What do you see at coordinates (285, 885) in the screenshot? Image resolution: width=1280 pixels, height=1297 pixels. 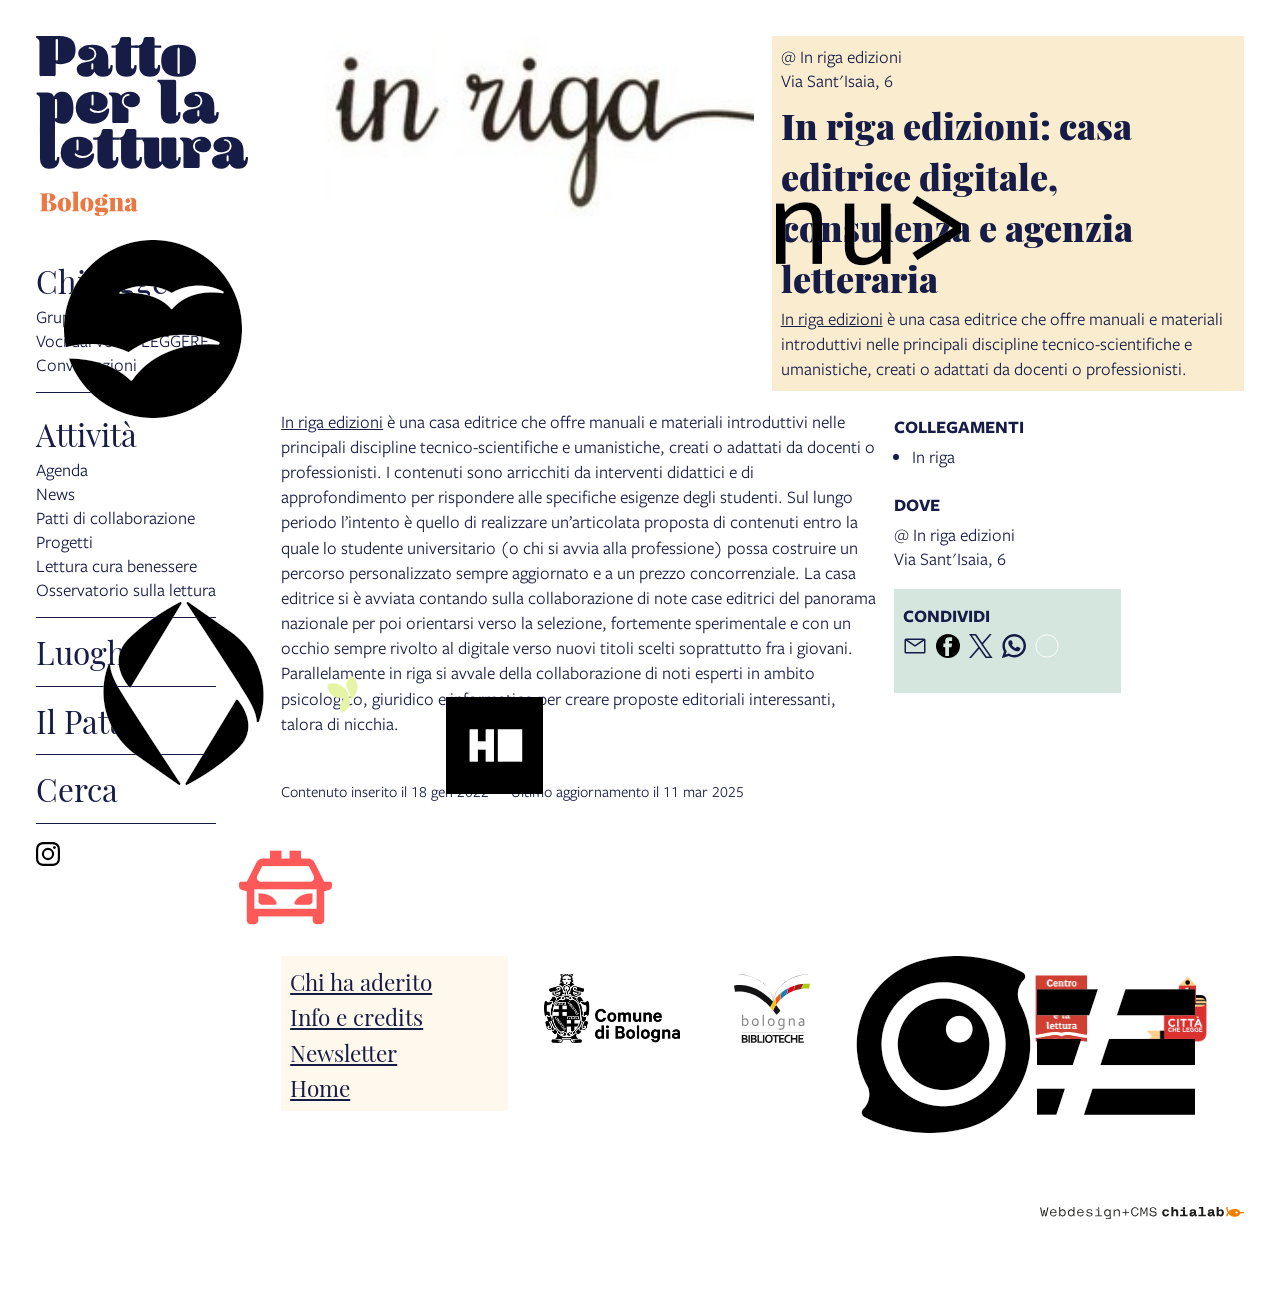 I see `locate nearby police stations` at bounding box center [285, 885].